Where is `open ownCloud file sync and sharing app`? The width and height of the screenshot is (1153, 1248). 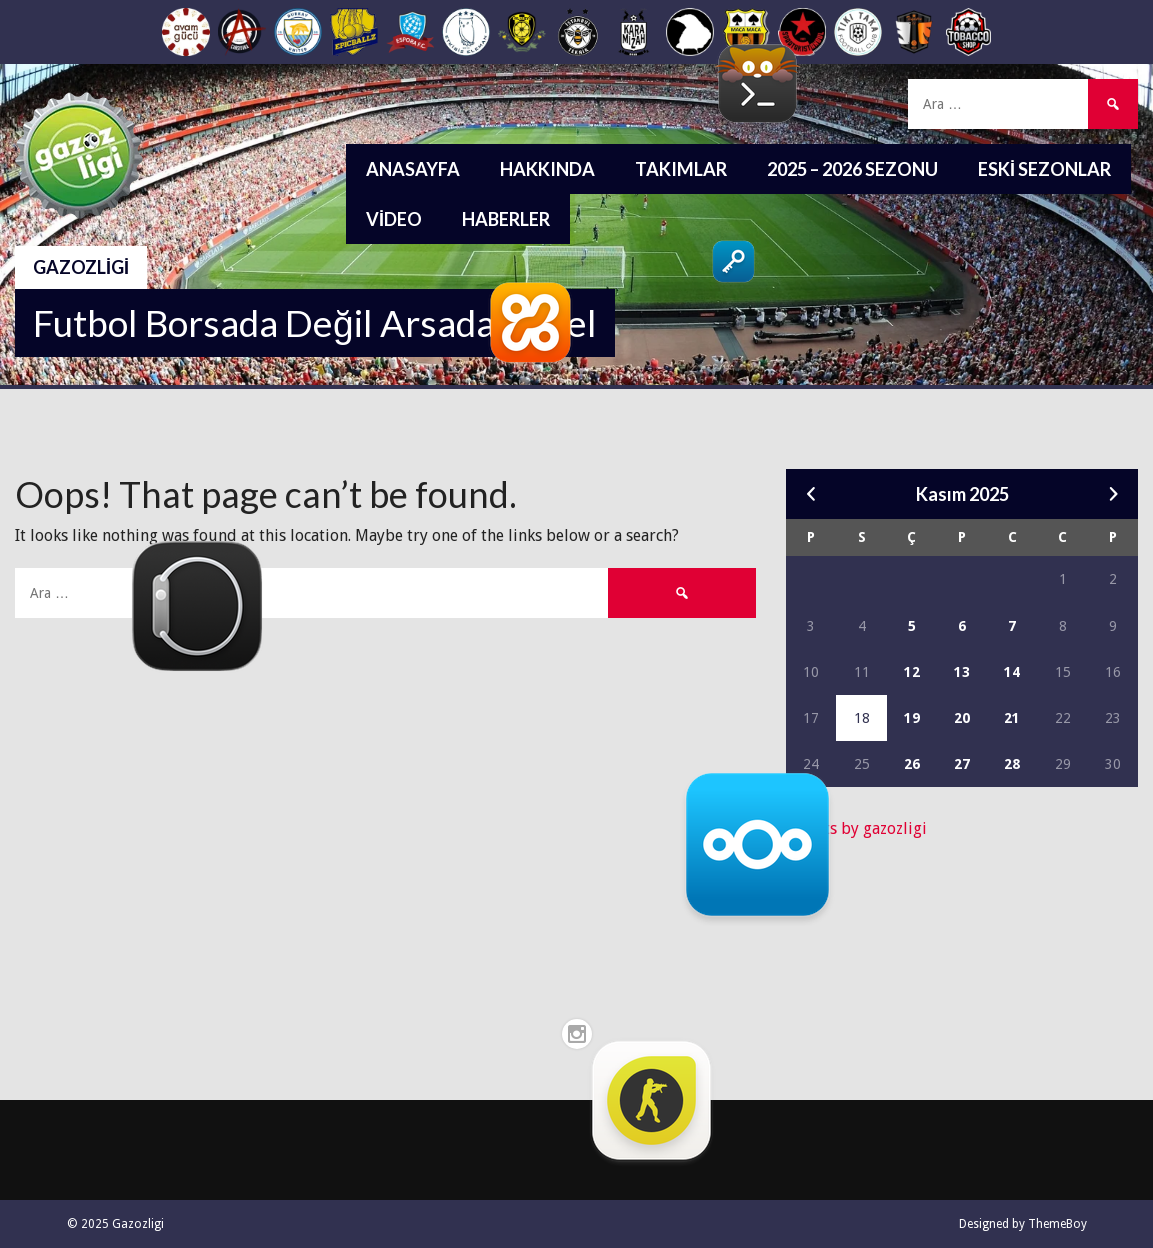
open ownCloud file sync and sharing app is located at coordinates (757, 844).